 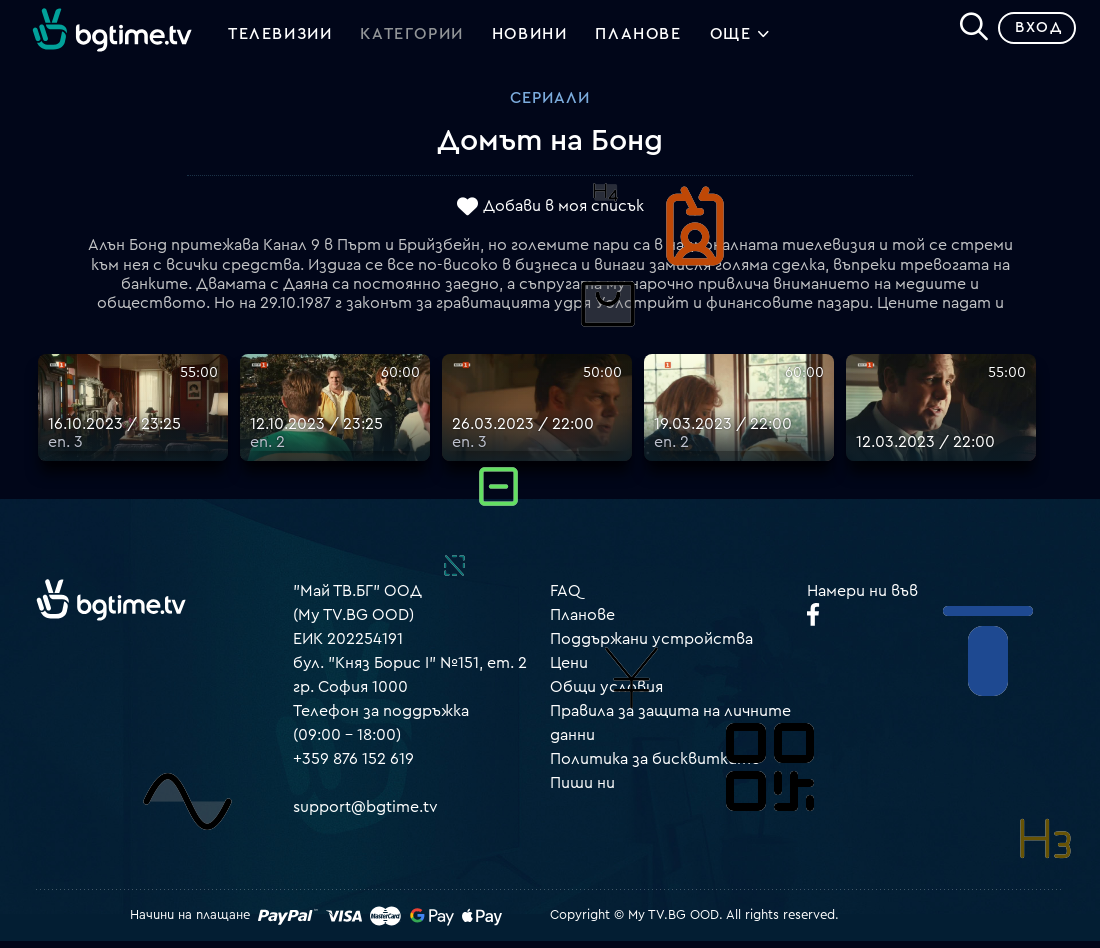 I want to click on collapse or minimize a section, so click(x=498, y=486).